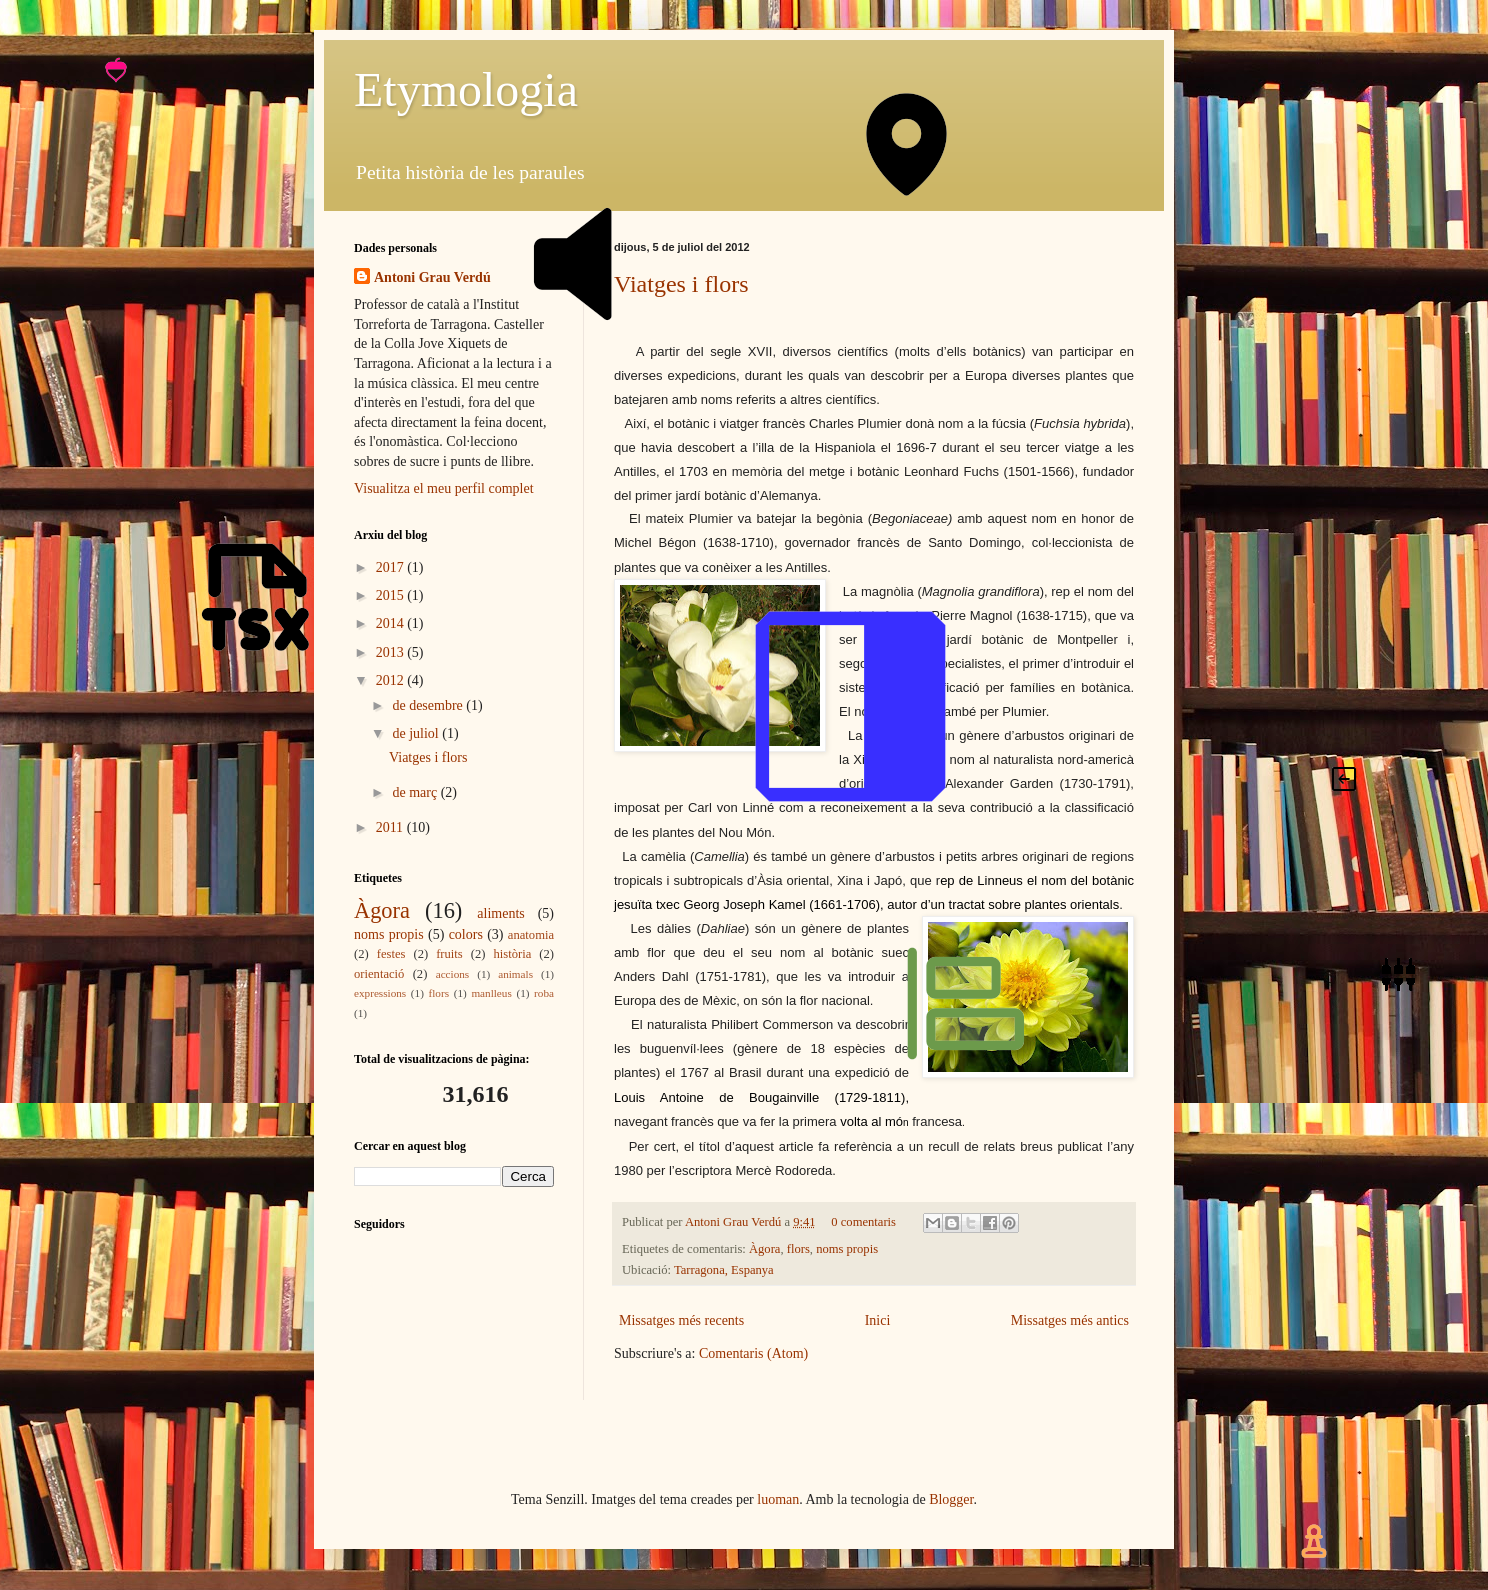 This screenshot has height=1590, width=1488. Describe the element at coordinates (257, 601) in the screenshot. I see `indicates a TypeScript React (.tsx) file` at that location.